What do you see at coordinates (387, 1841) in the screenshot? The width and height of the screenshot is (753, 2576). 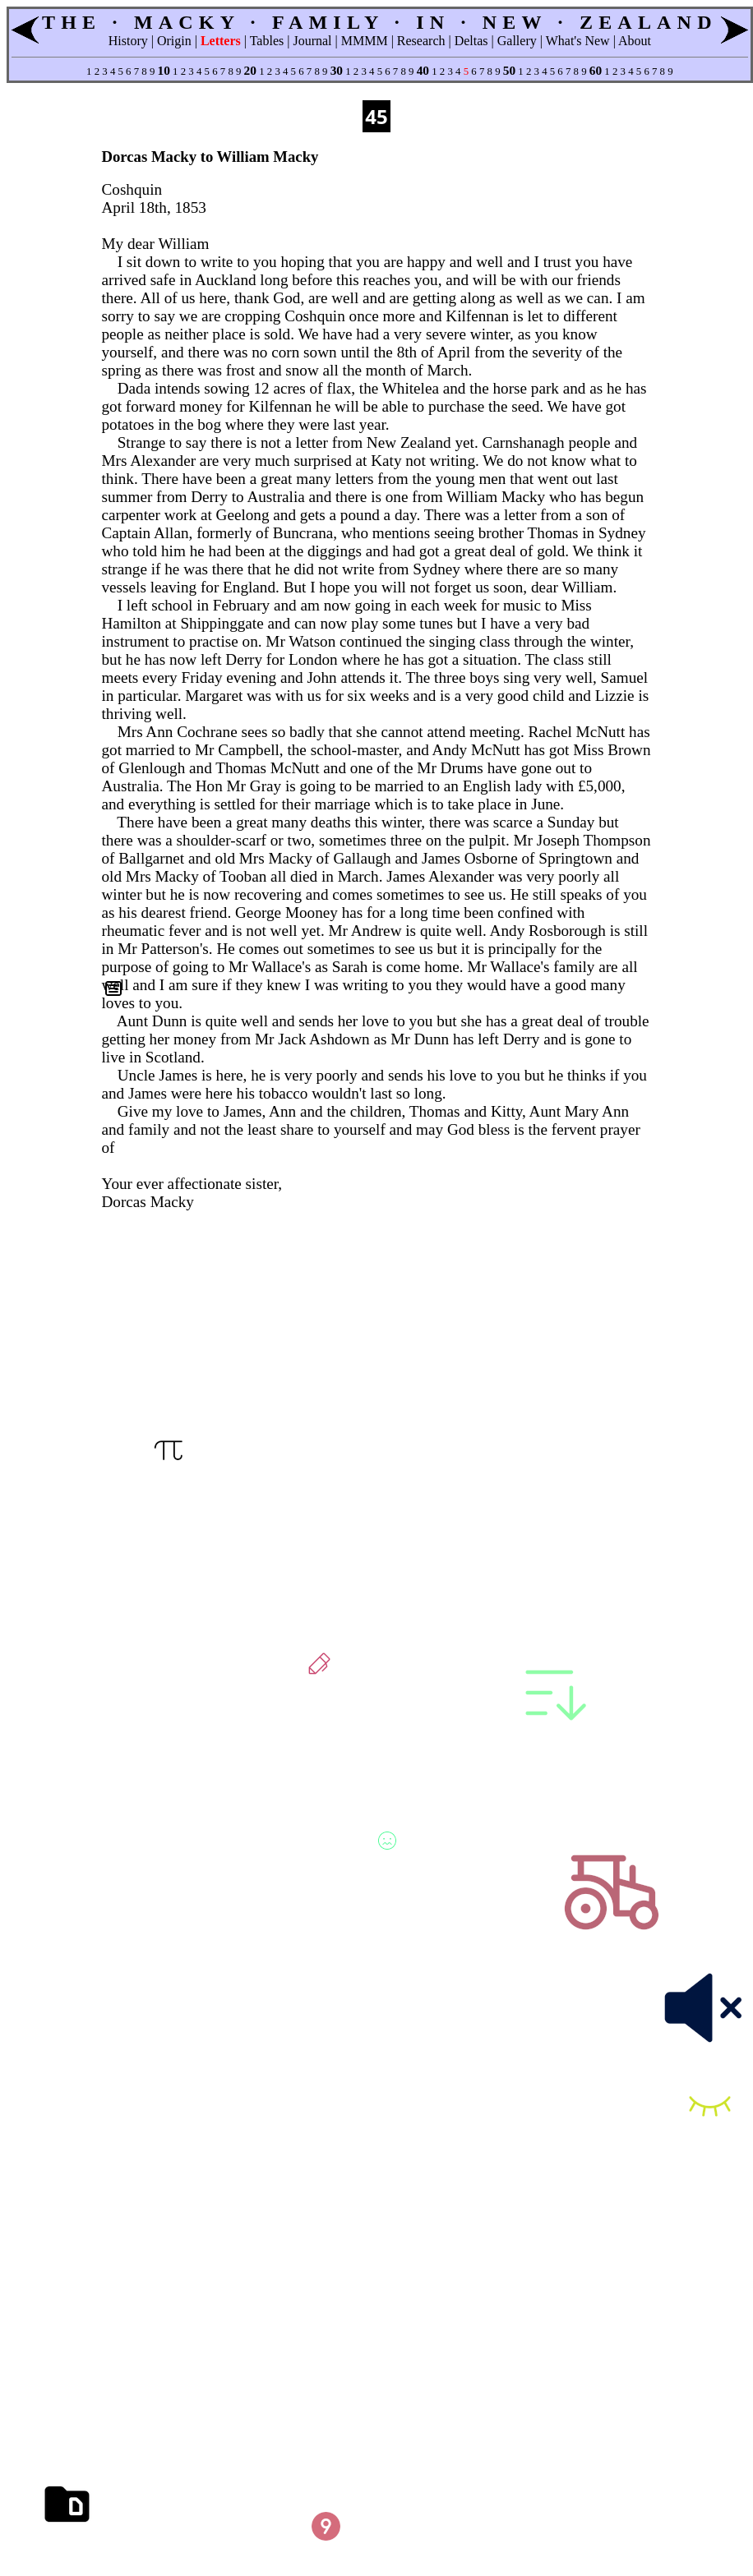 I see `indicates an error or something went wrong` at bounding box center [387, 1841].